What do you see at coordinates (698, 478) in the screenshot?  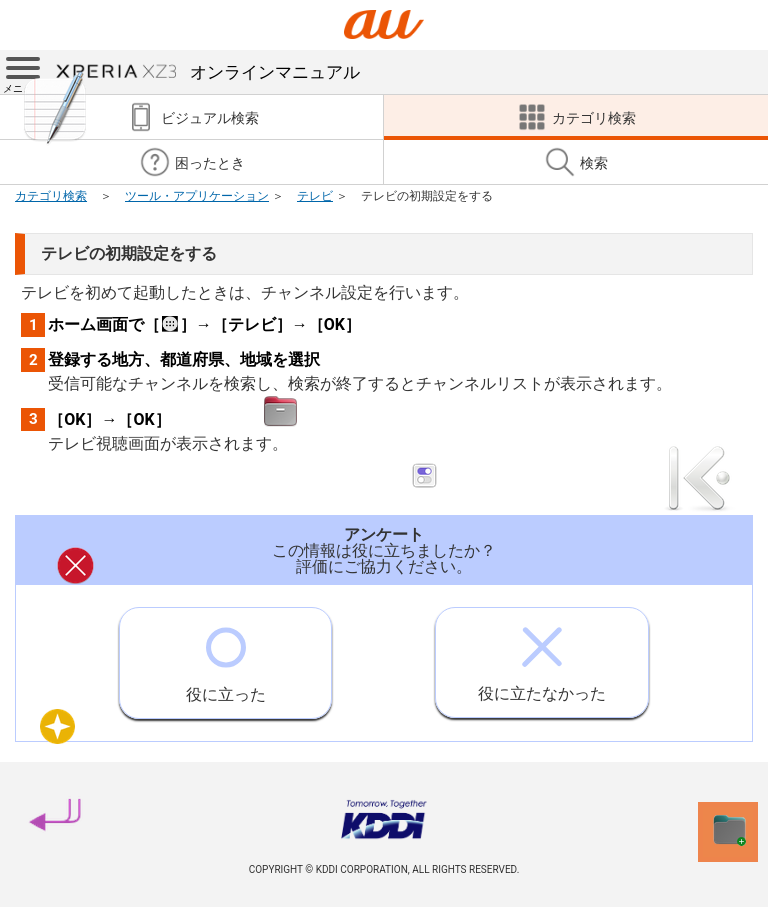 I see `go to the first item in a list or sequence` at bounding box center [698, 478].